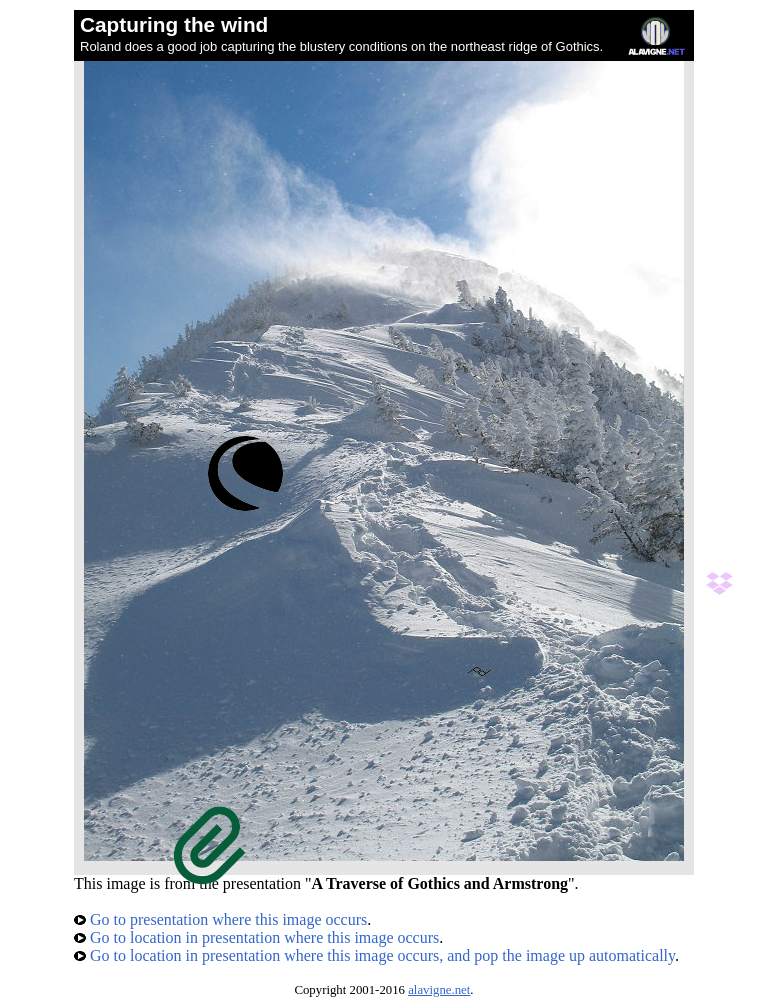  Describe the element at coordinates (211, 847) in the screenshot. I see `attach a file to your message` at that location.